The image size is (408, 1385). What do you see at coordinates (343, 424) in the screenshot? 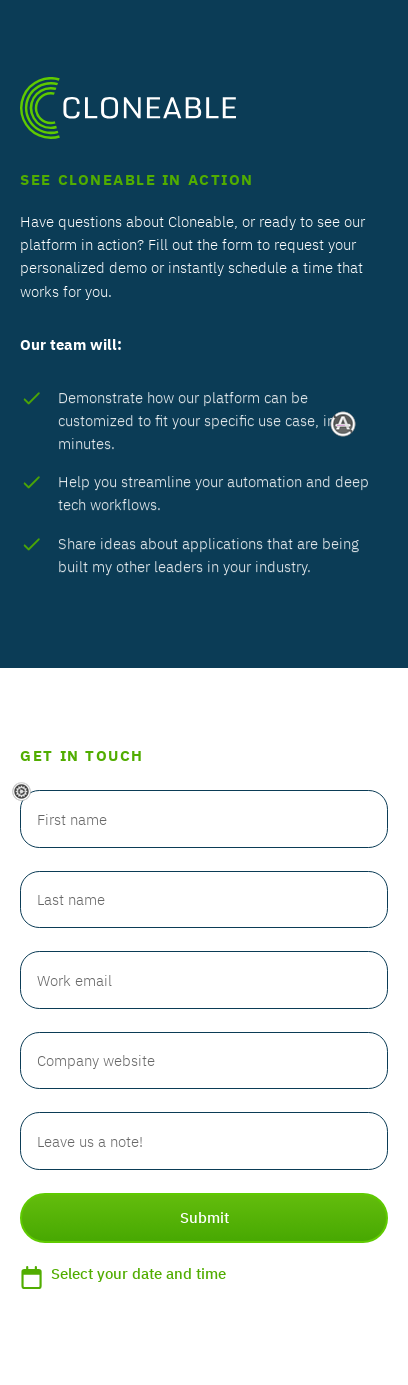
I see `check for available system updates` at bounding box center [343, 424].